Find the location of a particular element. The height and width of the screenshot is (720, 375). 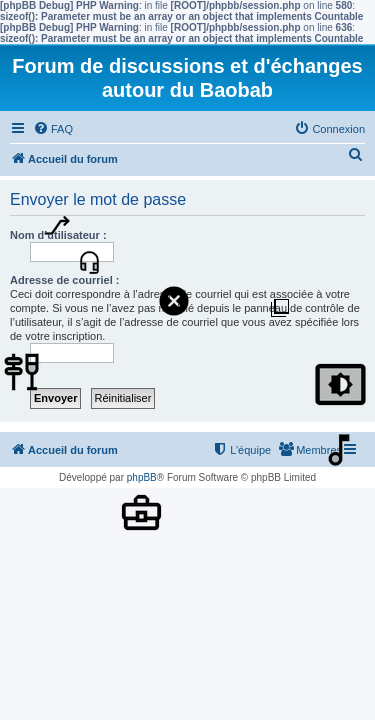

adjust display brightness settings is located at coordinates (340, 384).